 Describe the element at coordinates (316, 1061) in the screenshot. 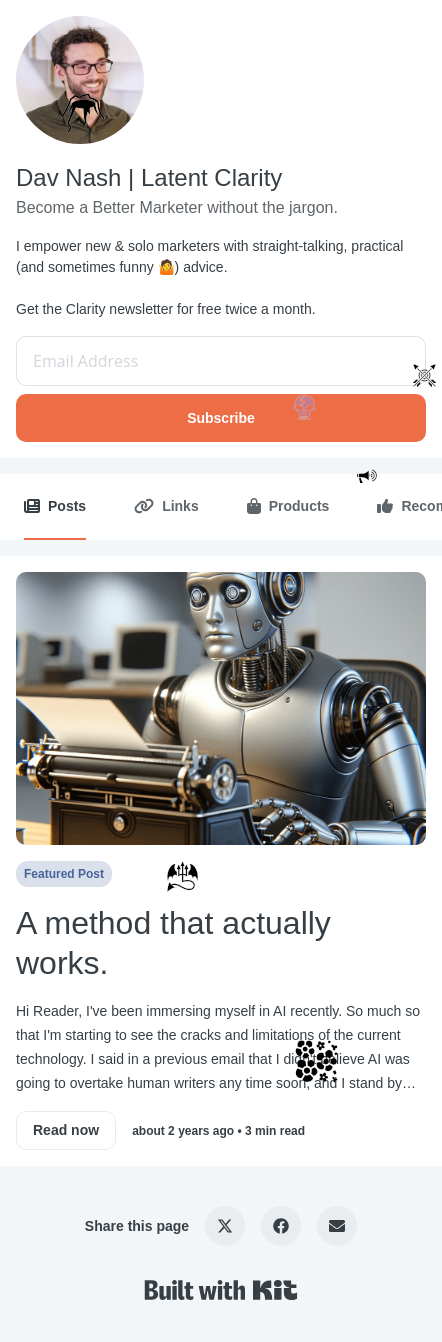

I see `access the garden or floral collection` at that location.